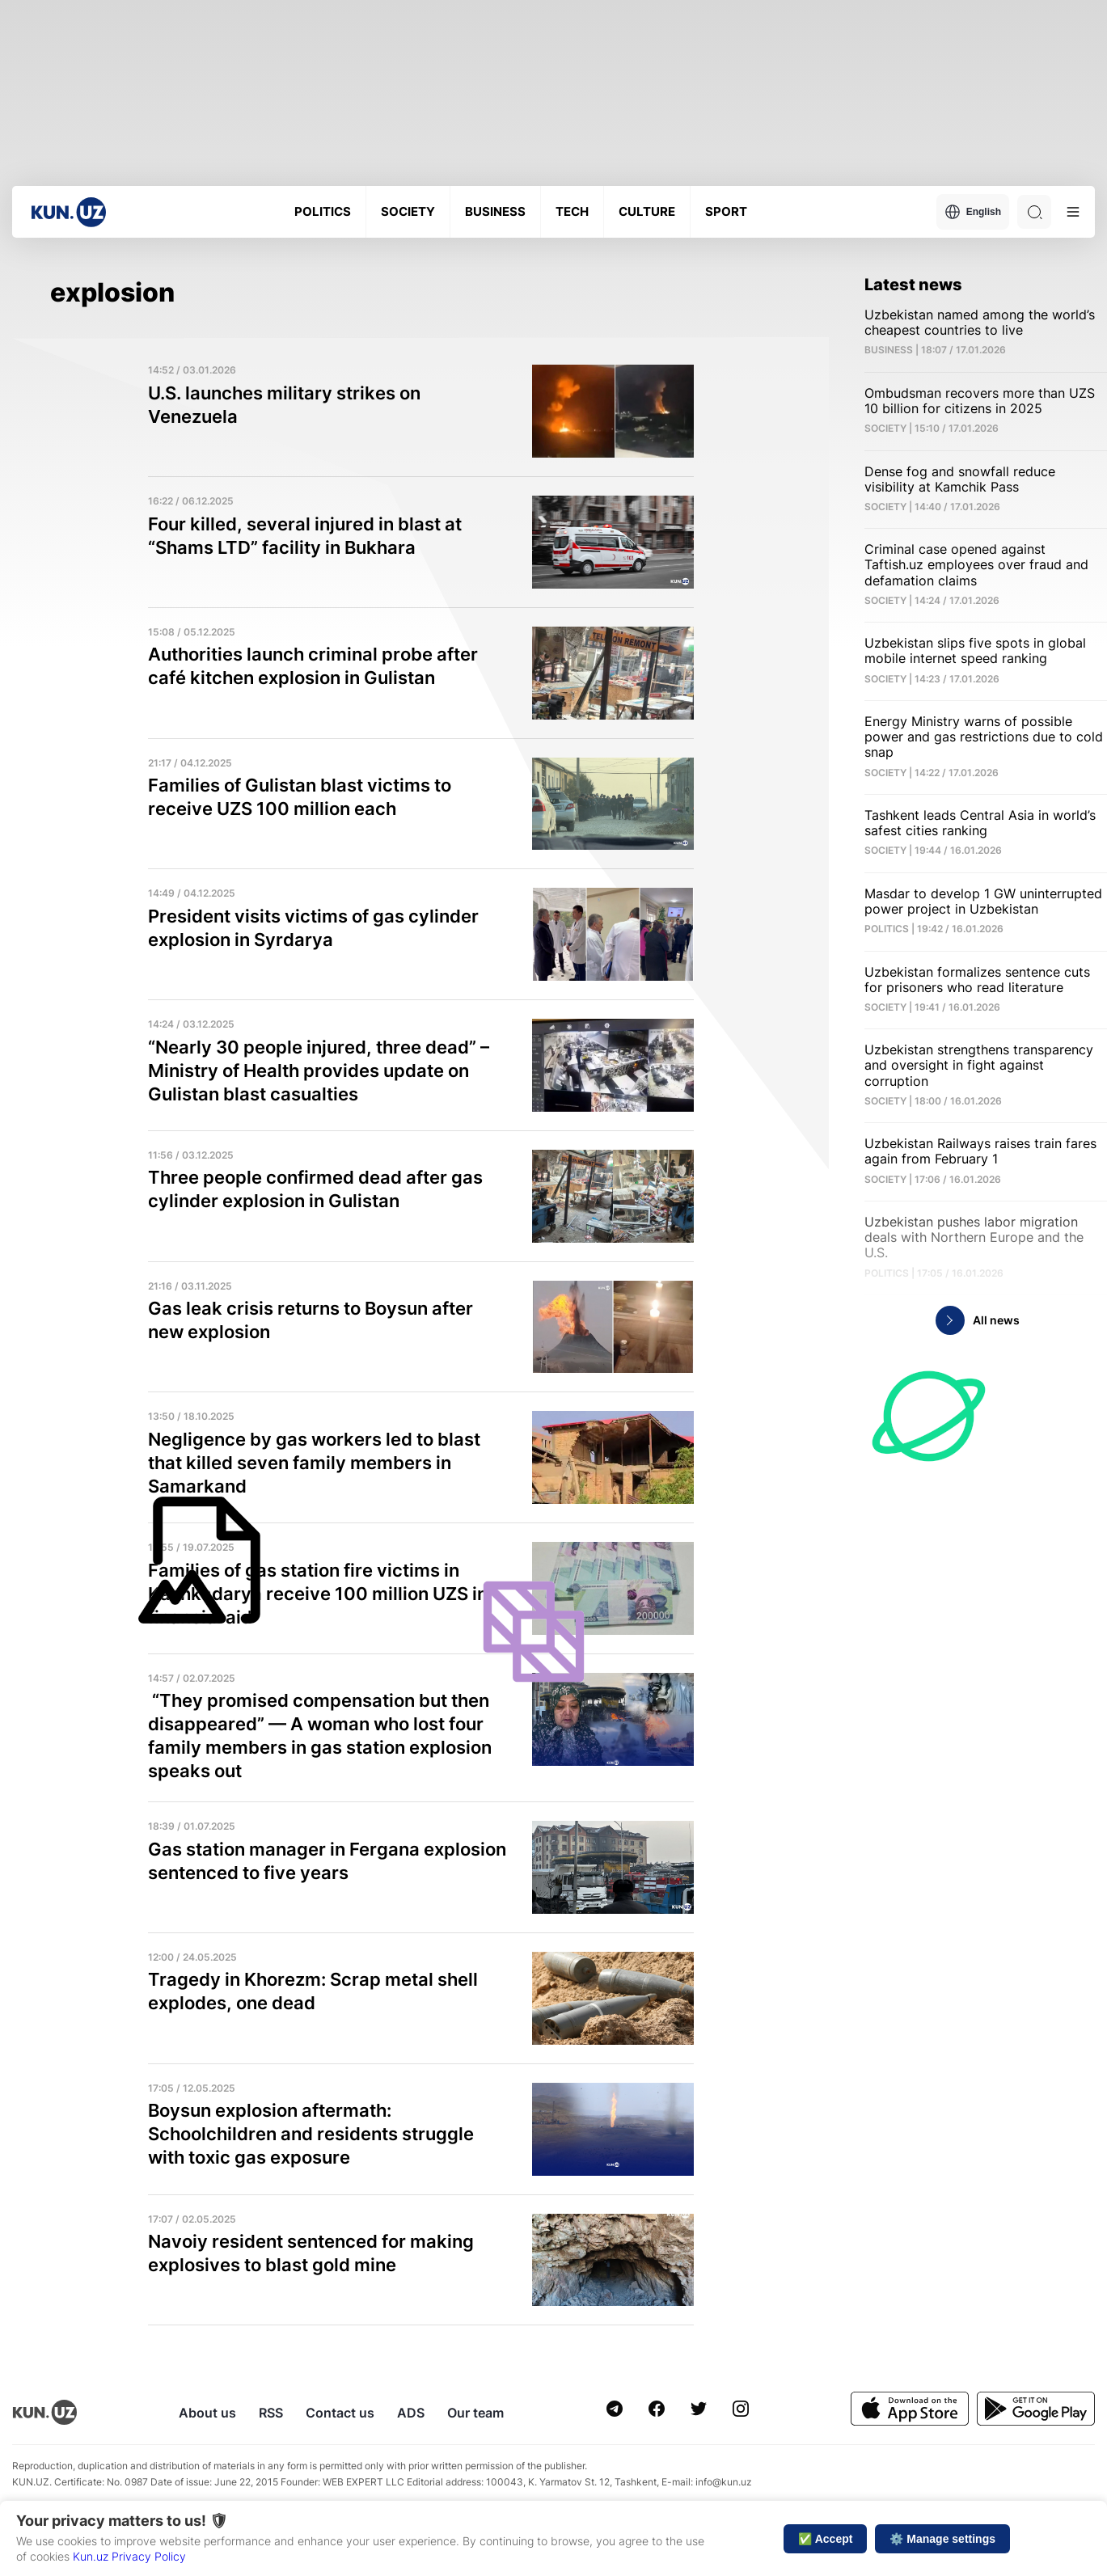 The height and width of the screenshot is (2576, 1107). What do you see at coordinates (534, 1632) in the screenshot?
I see `exclude overlapping areas from selection` at bounding box center [534, 1632].